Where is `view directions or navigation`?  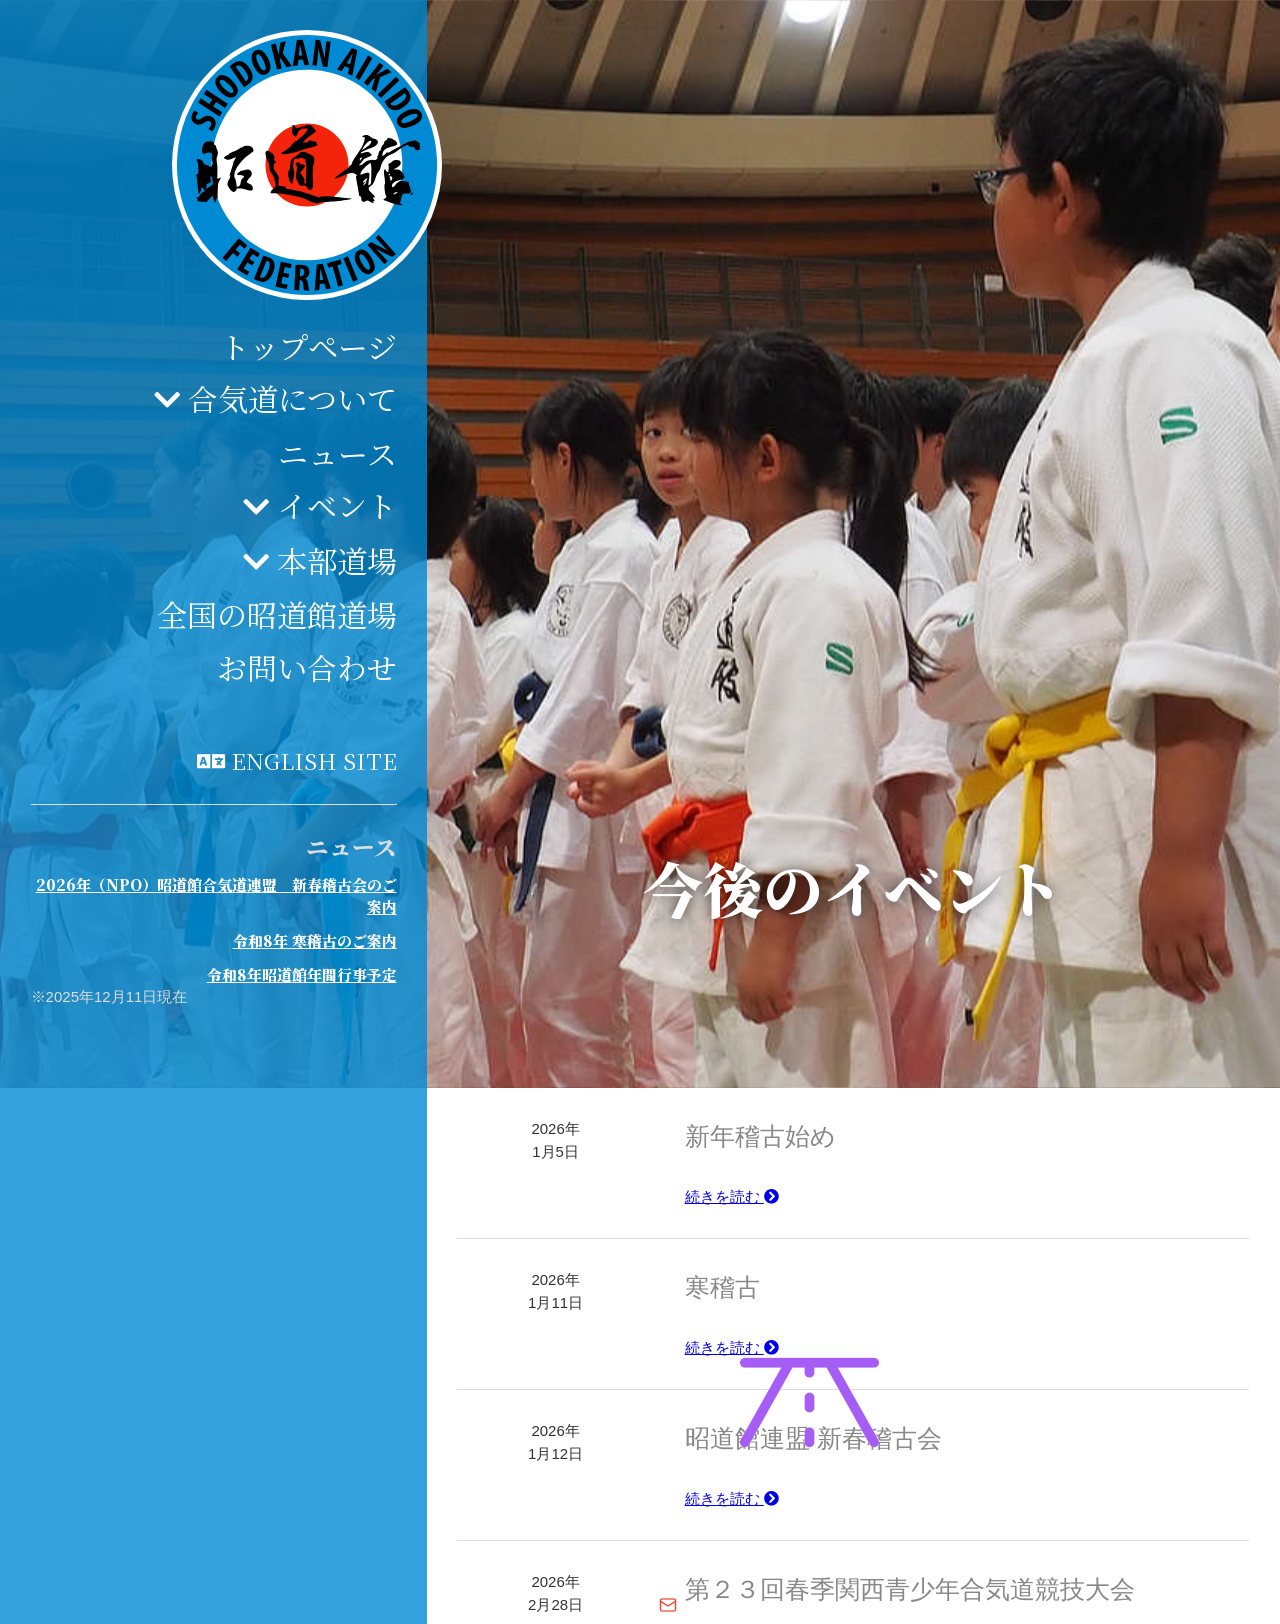
view directions or navigation is located at coordinates (809, 1402).